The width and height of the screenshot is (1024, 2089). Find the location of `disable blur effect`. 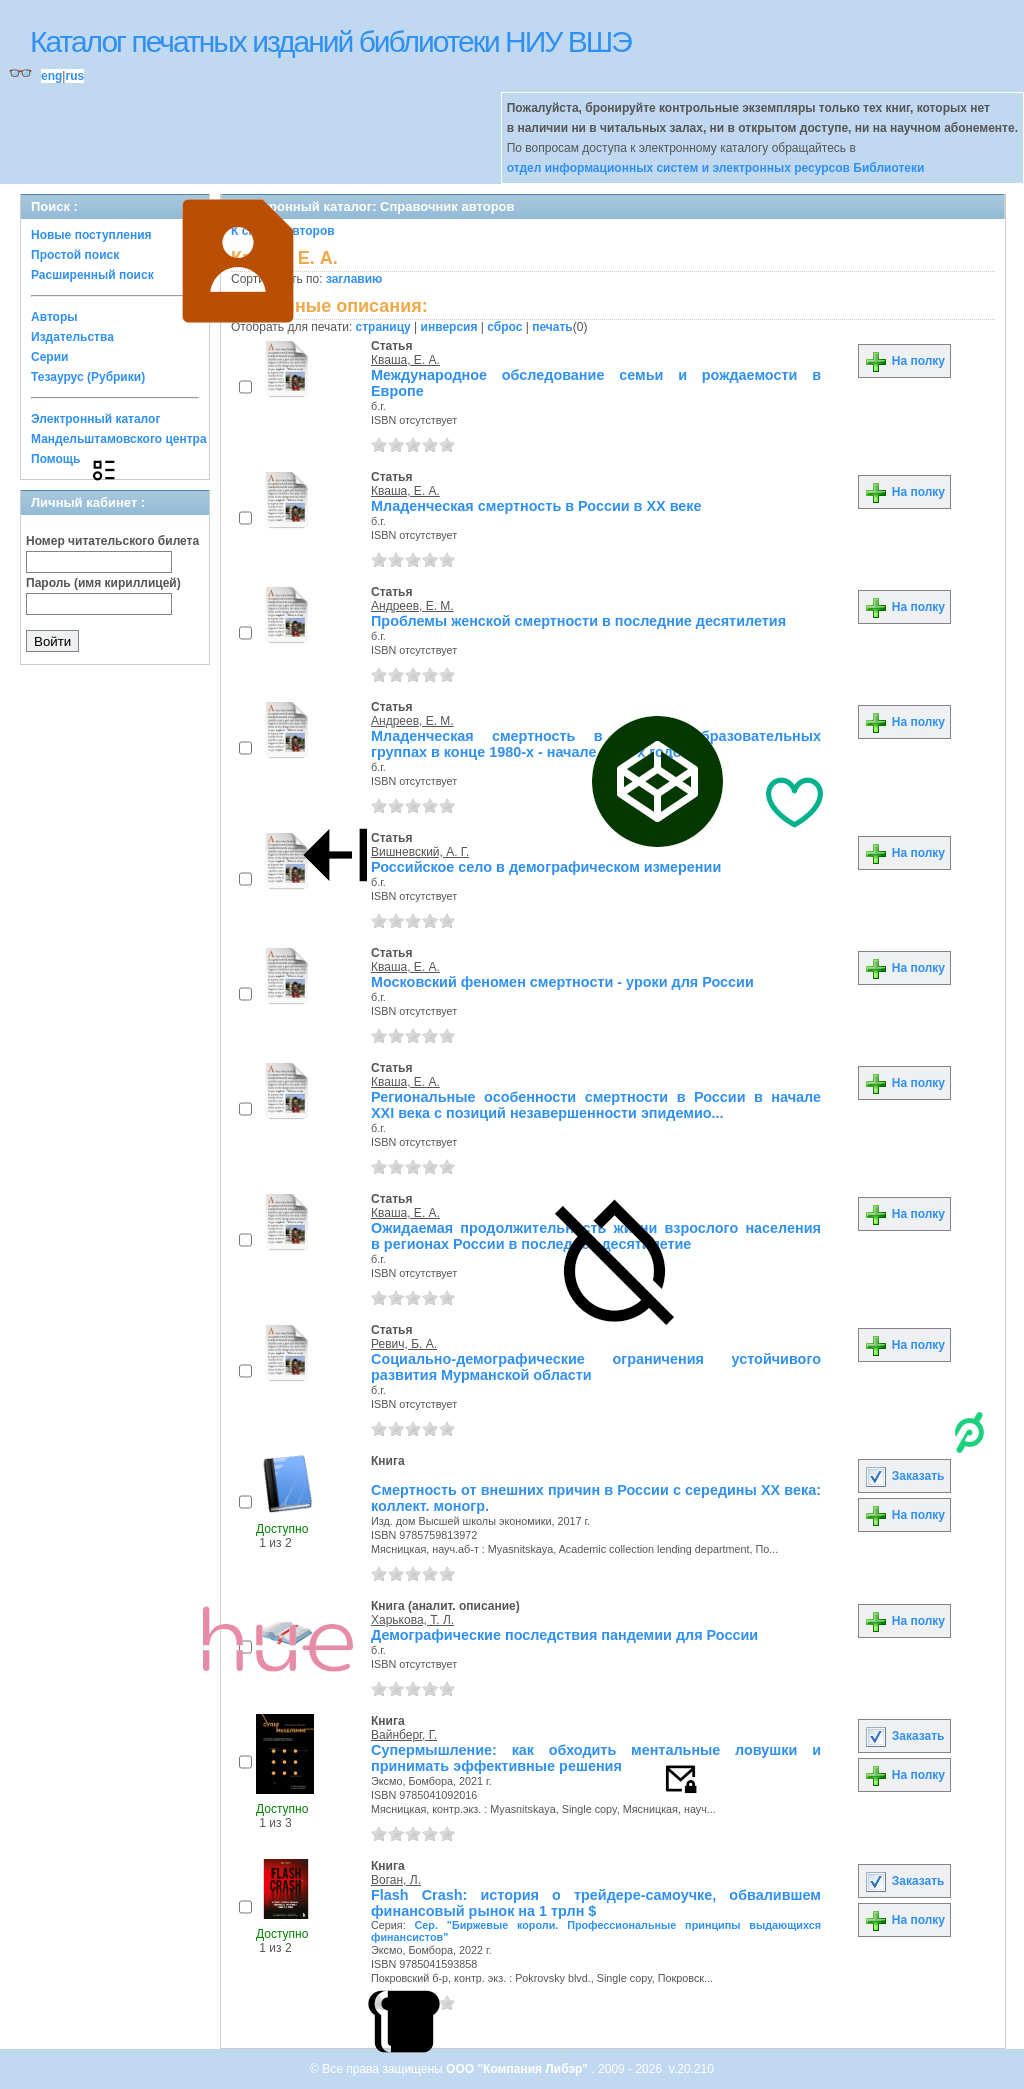

disable blur effect is located at coordinates (614, 1265).